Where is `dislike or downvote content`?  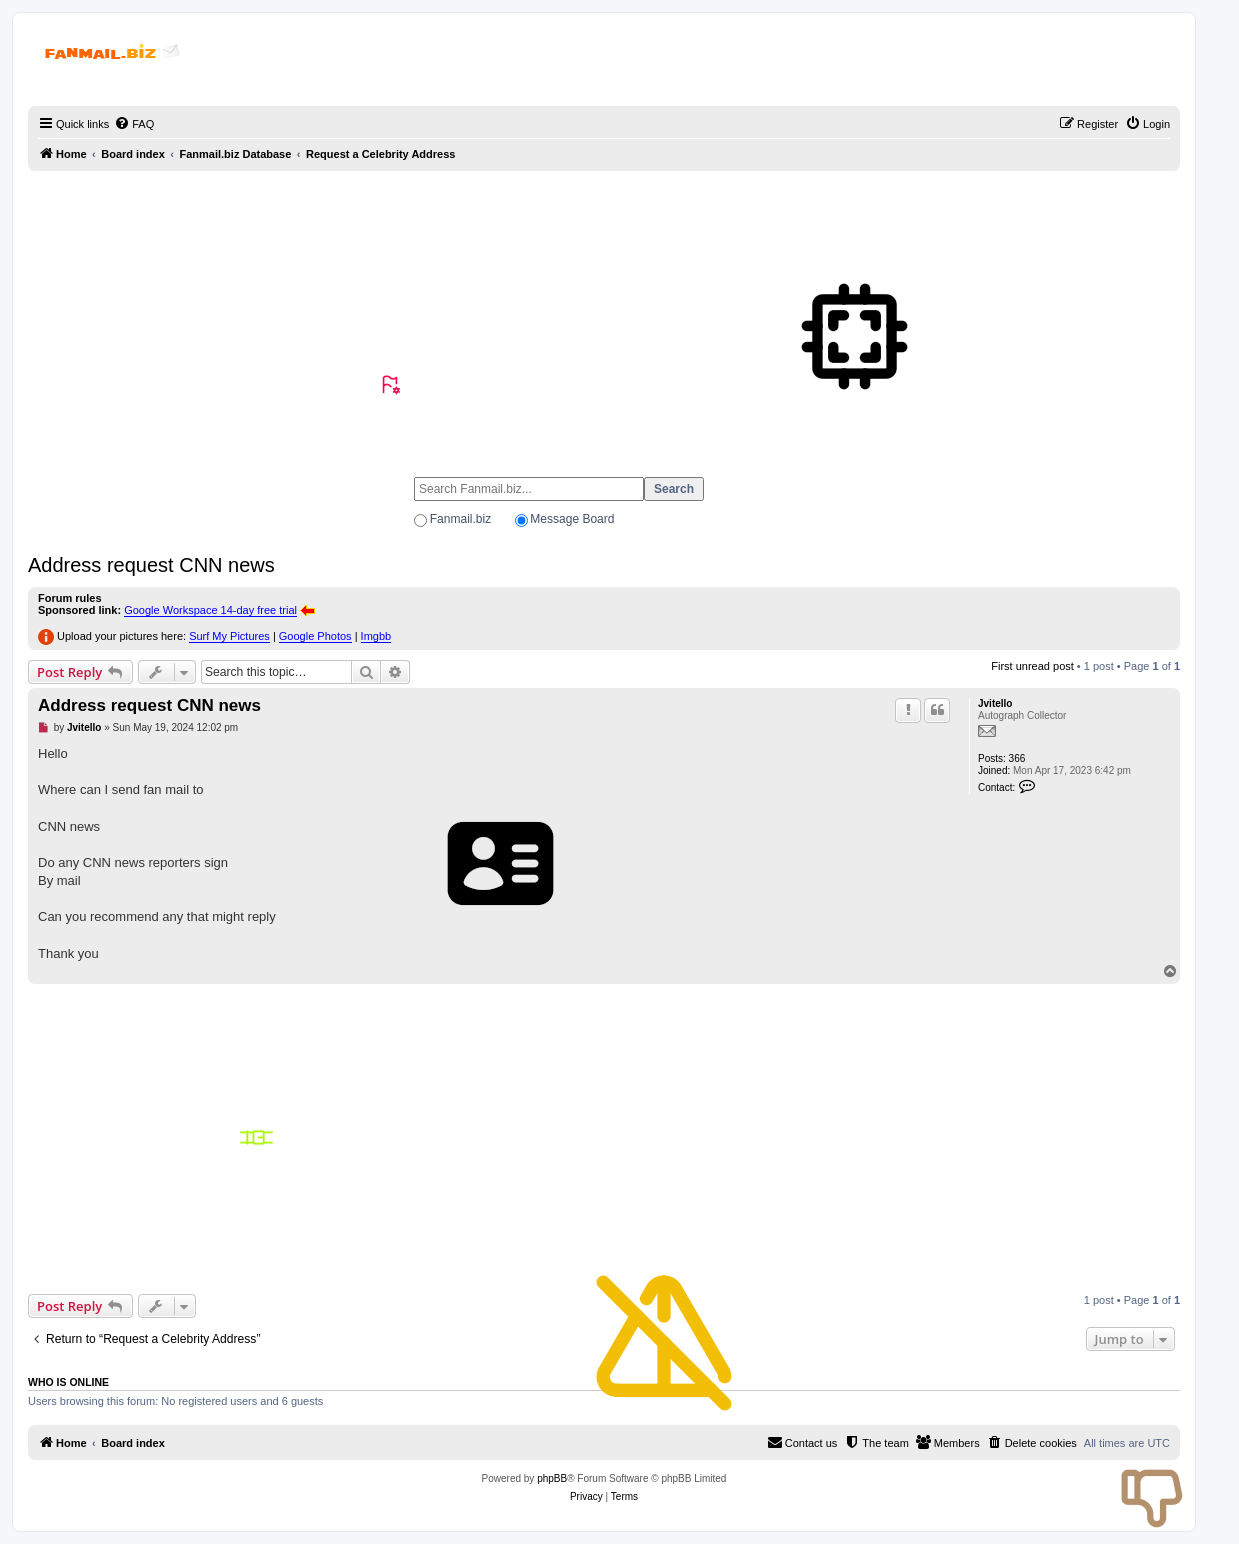
dislike or downvote content is located at coordinates (1153, 1498).